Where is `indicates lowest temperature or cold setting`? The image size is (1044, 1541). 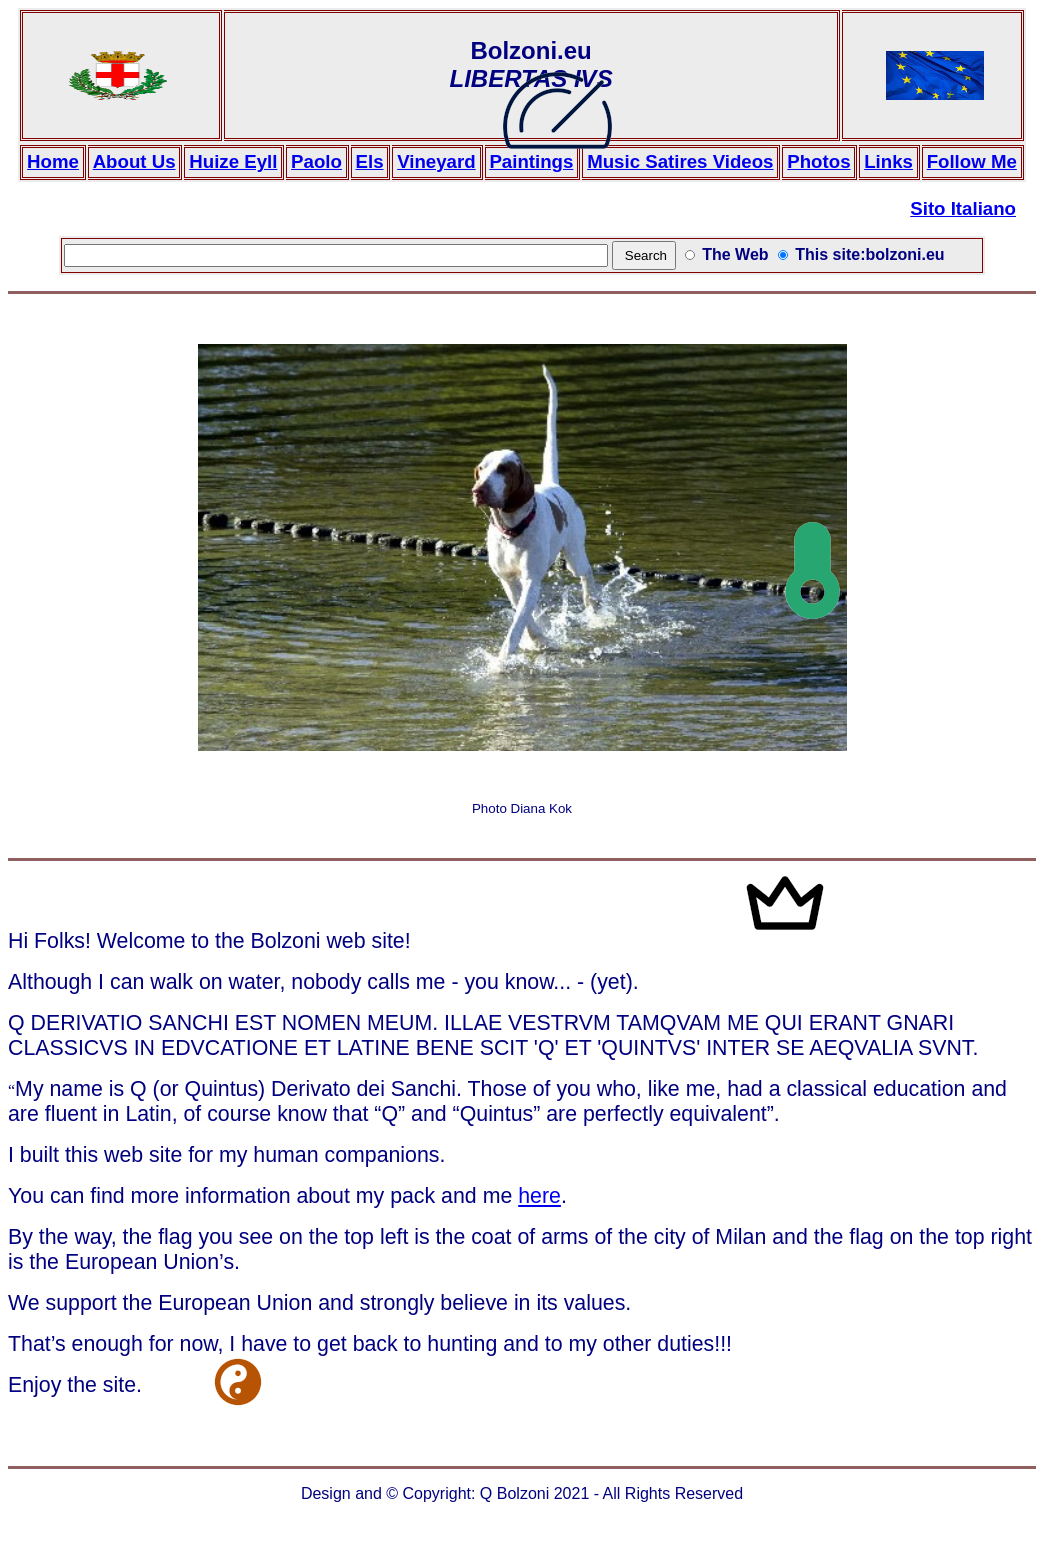
indicates lowest temperature or cold setting is located at coordinates (812, 570).